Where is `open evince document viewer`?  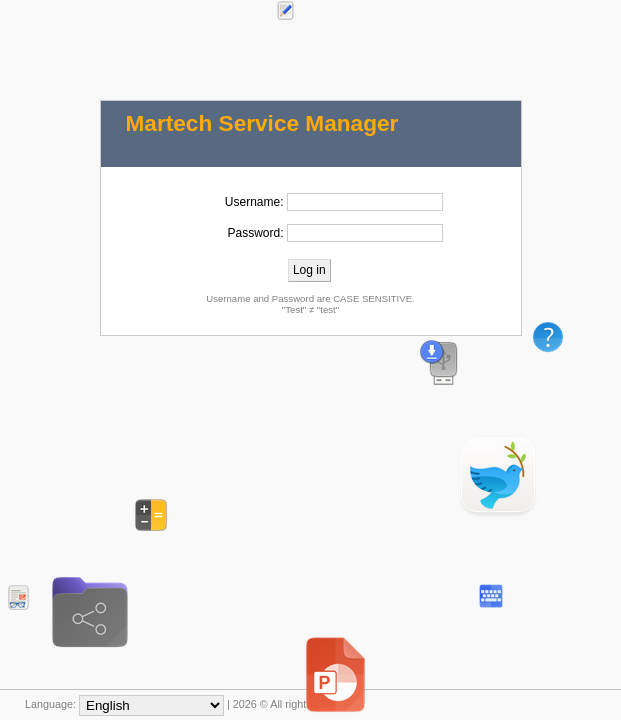 open evince document viewer is located at coordinates (18, 597).